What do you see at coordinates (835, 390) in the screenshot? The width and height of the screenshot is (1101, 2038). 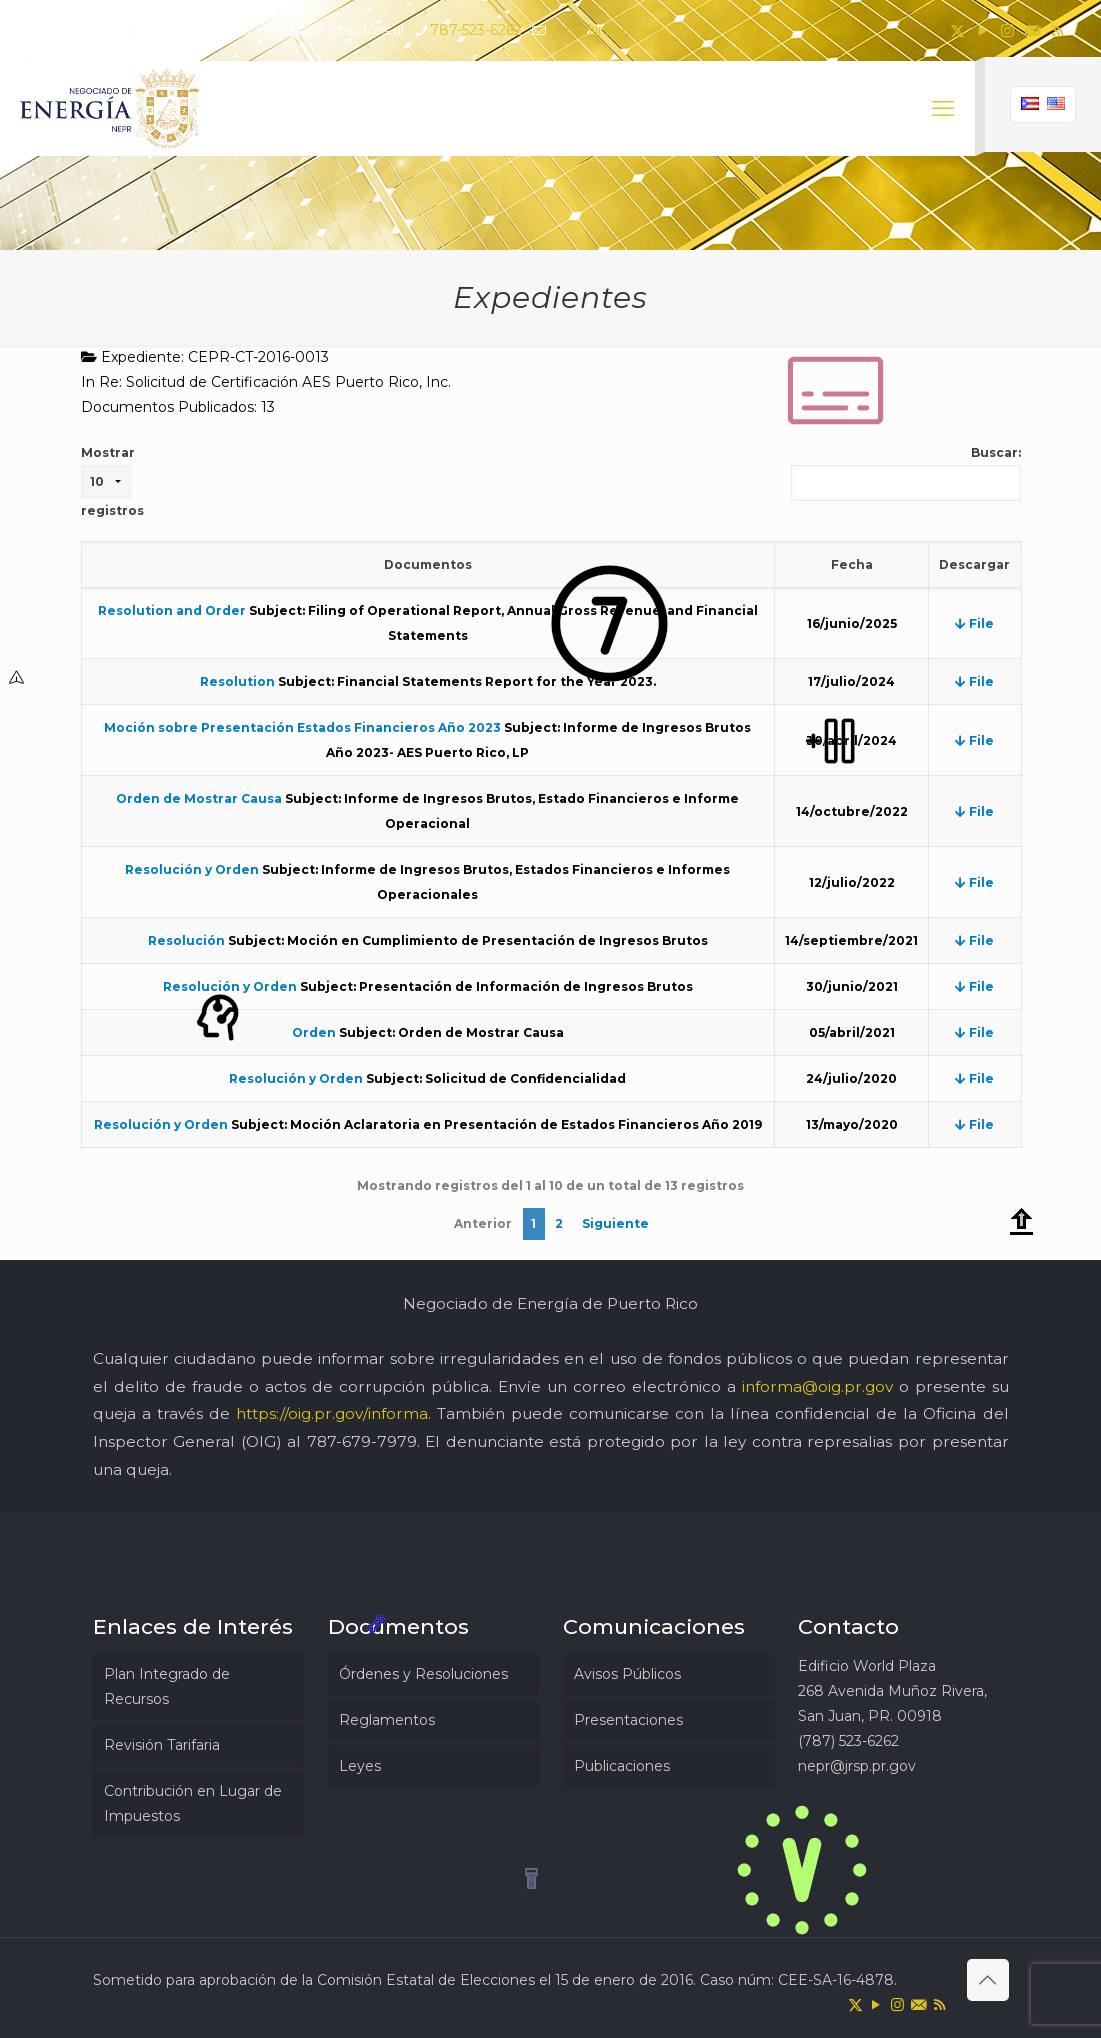 I see `enable subtitles or closed captions` at bounding box center [835, 390].